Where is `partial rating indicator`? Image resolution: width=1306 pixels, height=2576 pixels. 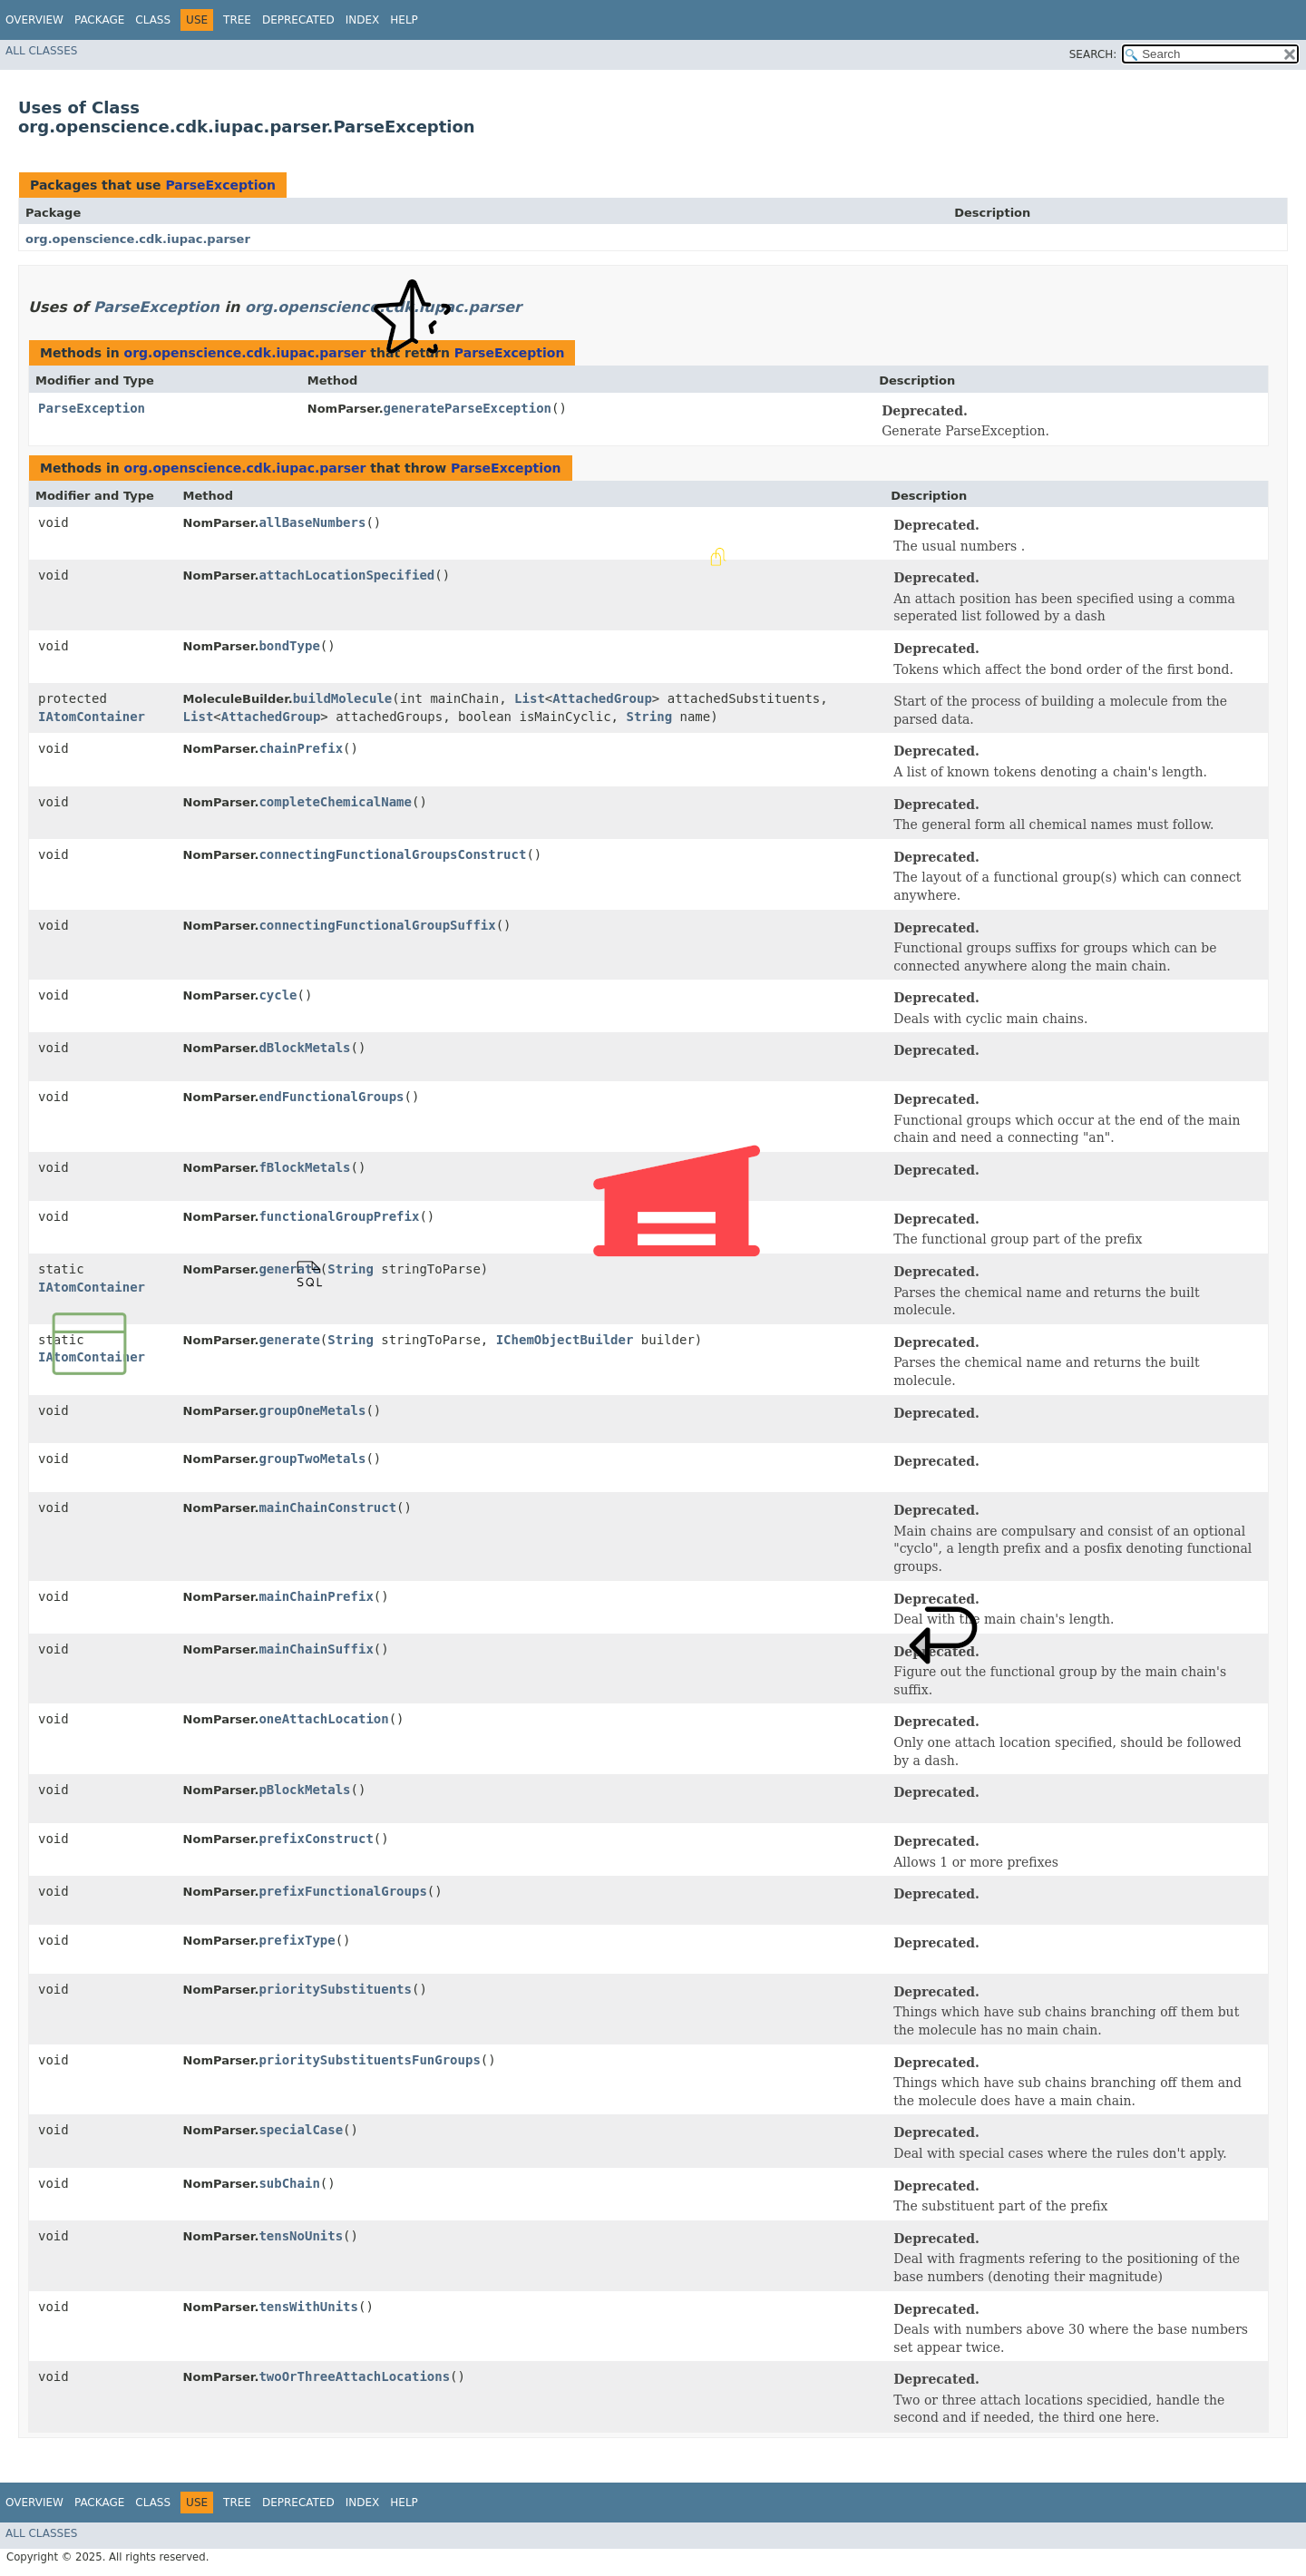 partial rating indicator is located at coordinates (412, 317).